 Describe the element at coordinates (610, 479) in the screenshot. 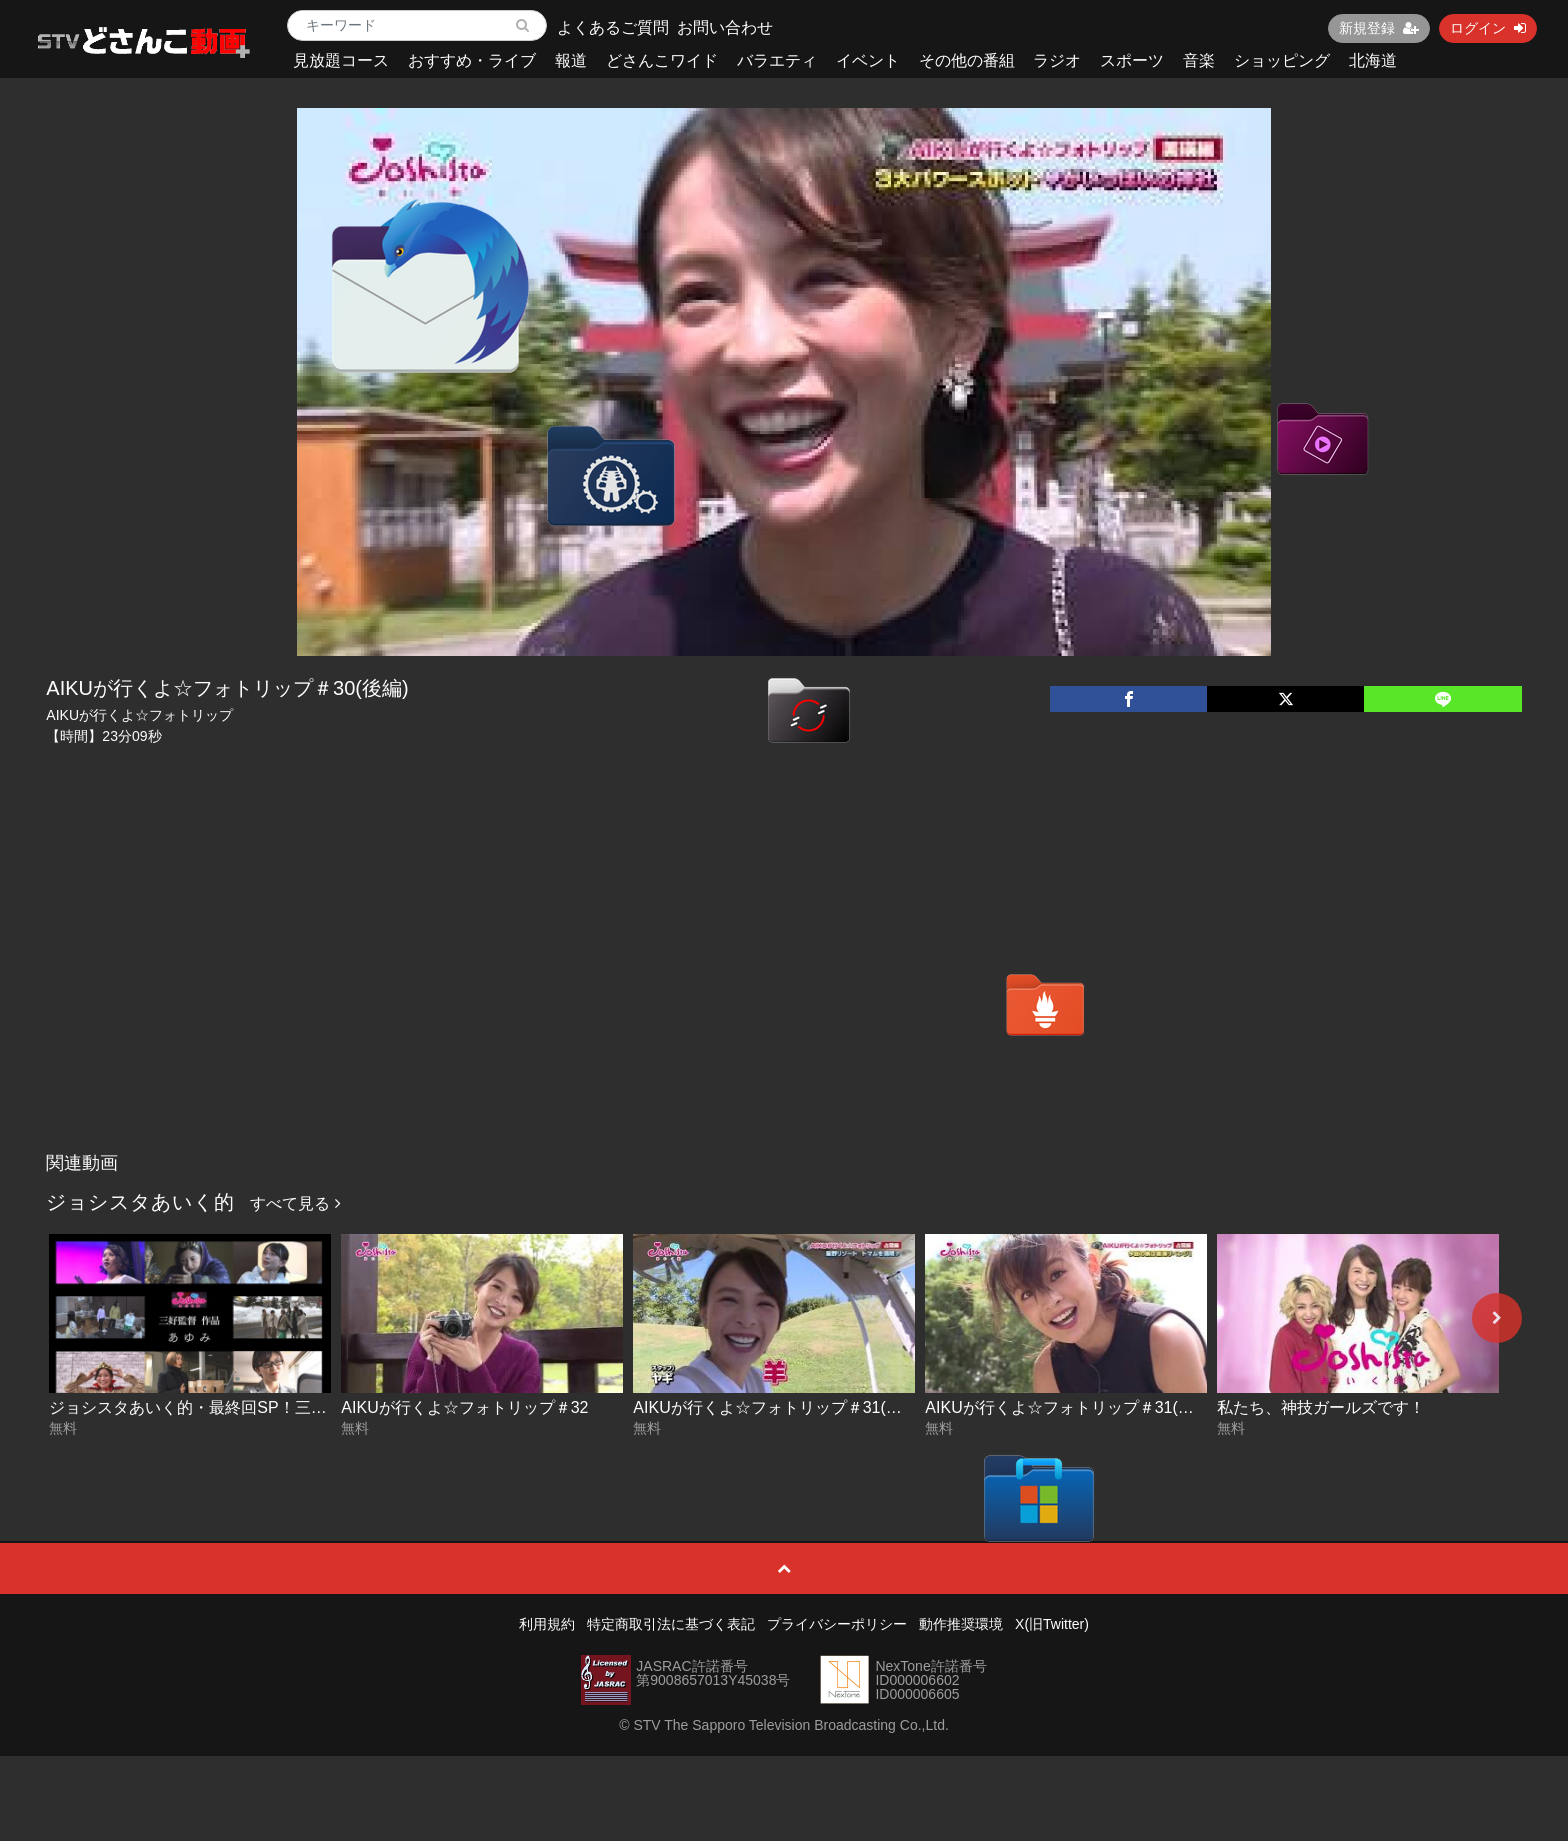

I see `folder for NoLimits coaster simulation mods and custom content` at that location.